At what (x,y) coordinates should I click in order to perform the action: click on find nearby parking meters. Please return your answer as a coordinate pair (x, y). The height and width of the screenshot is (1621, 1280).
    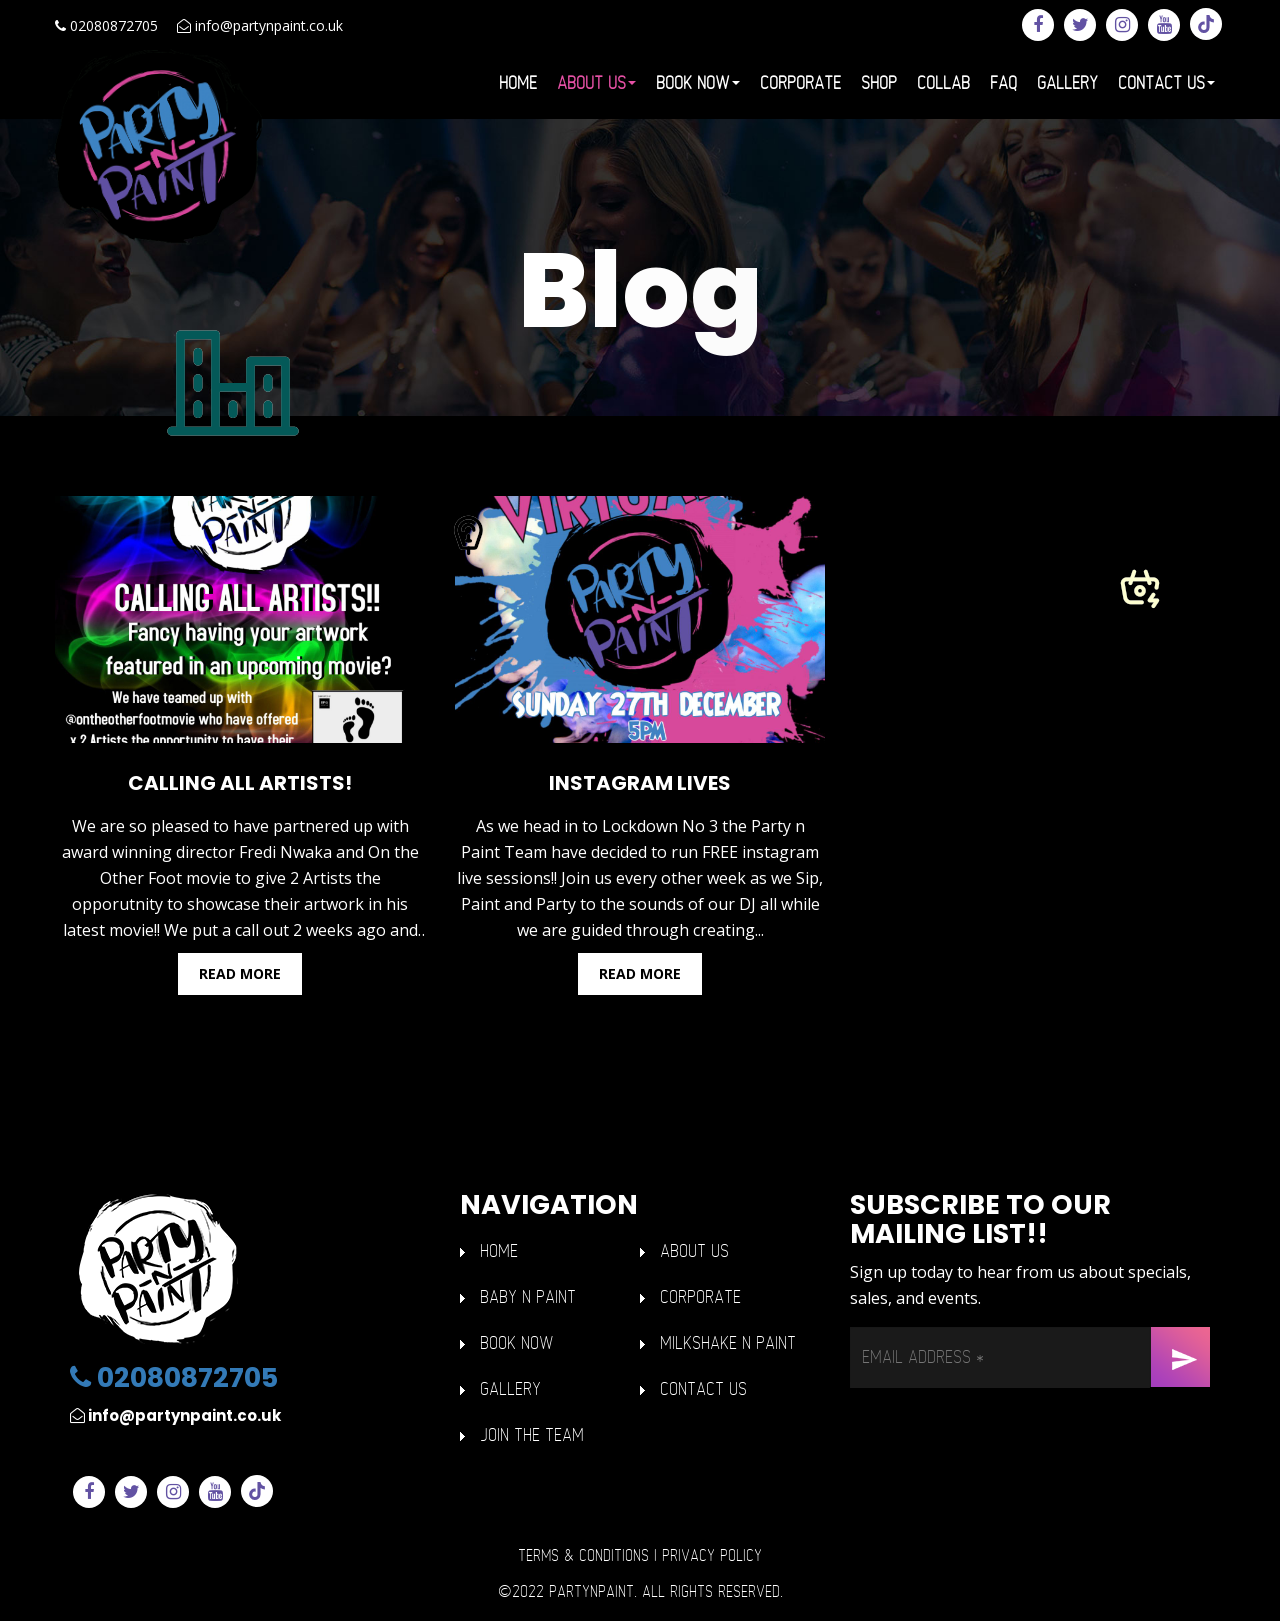
    Looking at the image, I should click on (468, 535).